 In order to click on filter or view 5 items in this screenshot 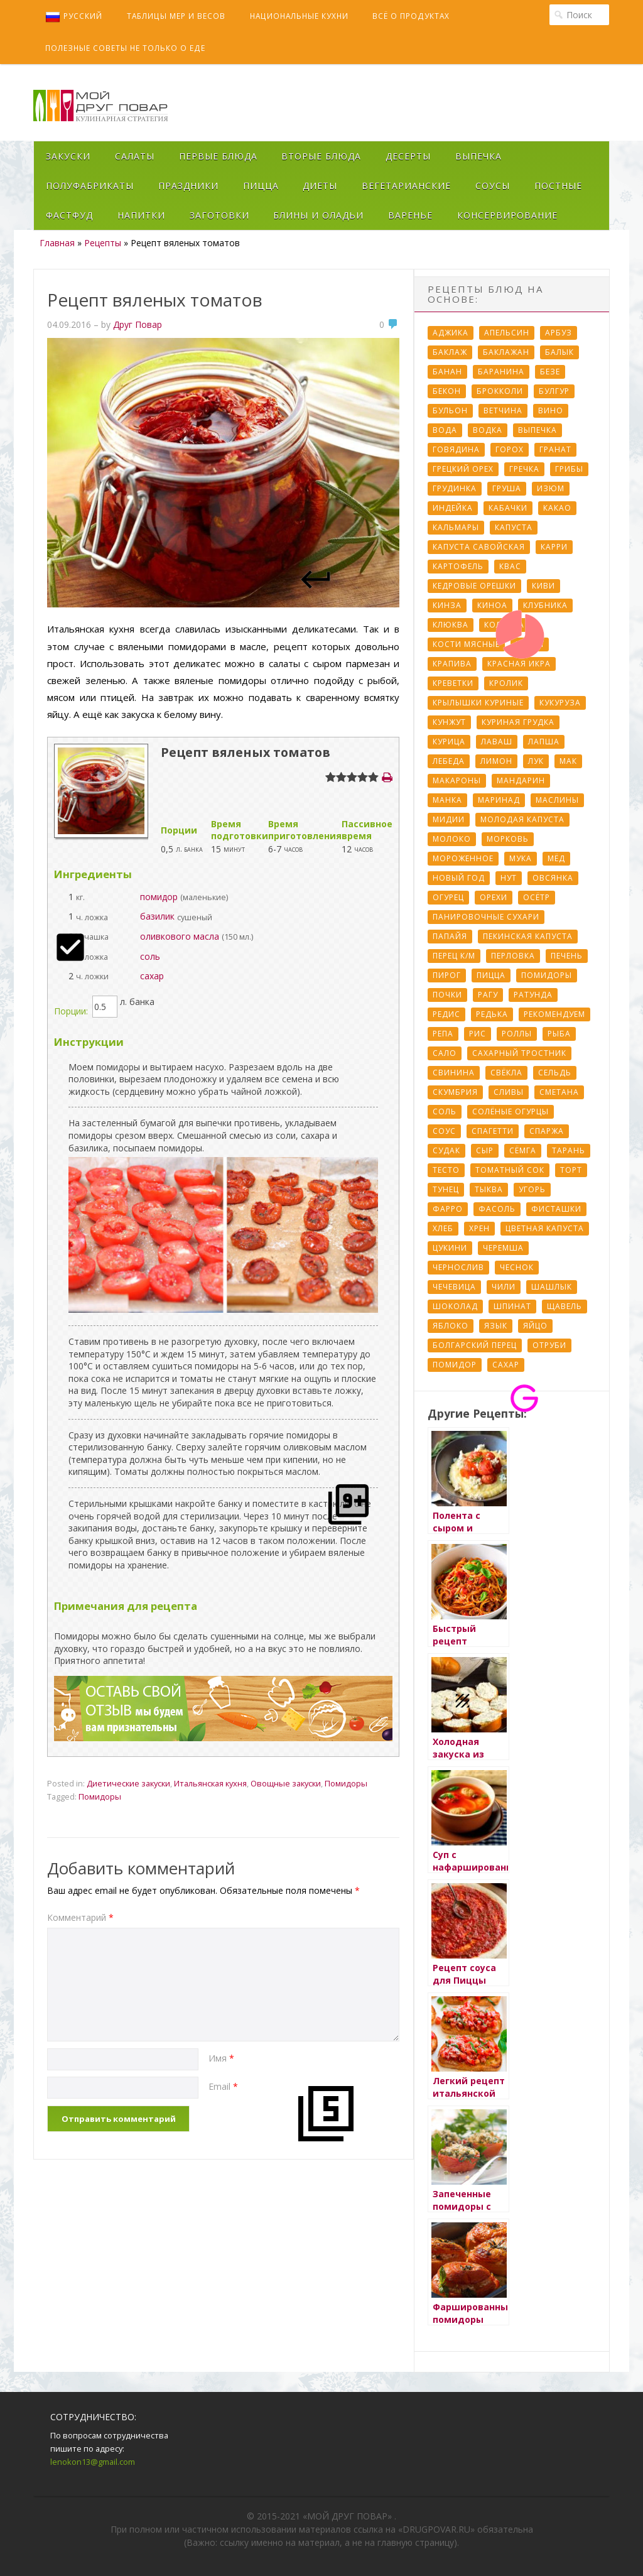, I will do `click(326, 2114)`.